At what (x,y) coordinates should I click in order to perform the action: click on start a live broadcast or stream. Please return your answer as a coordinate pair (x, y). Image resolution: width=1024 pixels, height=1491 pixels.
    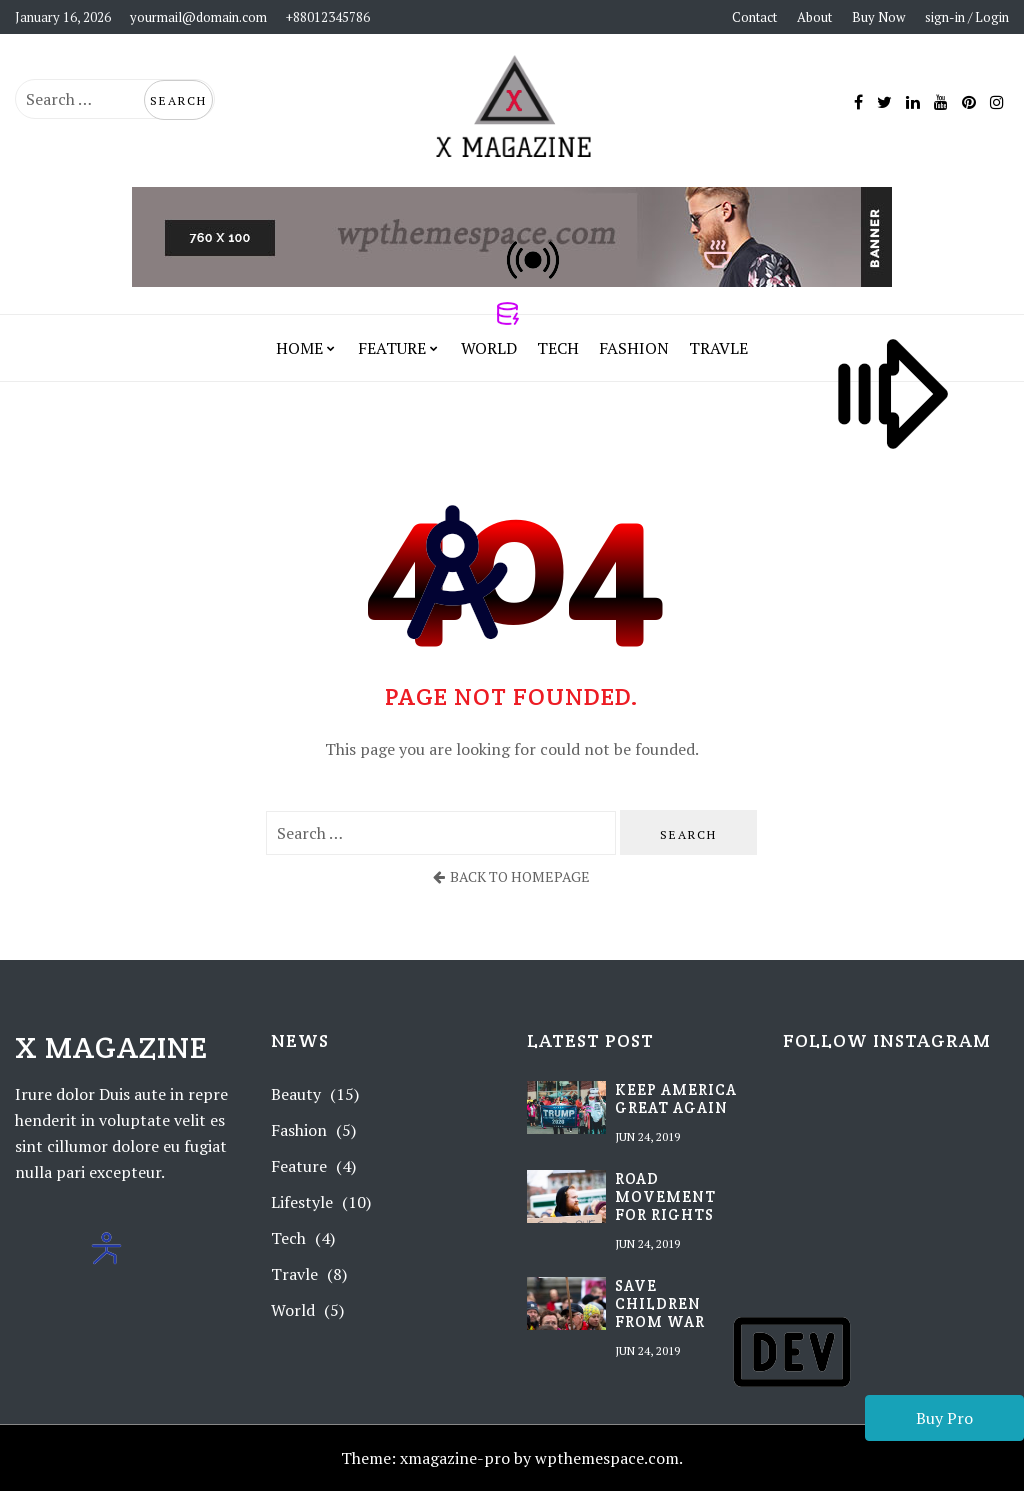
    Looking at the image, I should click on (533, 260).